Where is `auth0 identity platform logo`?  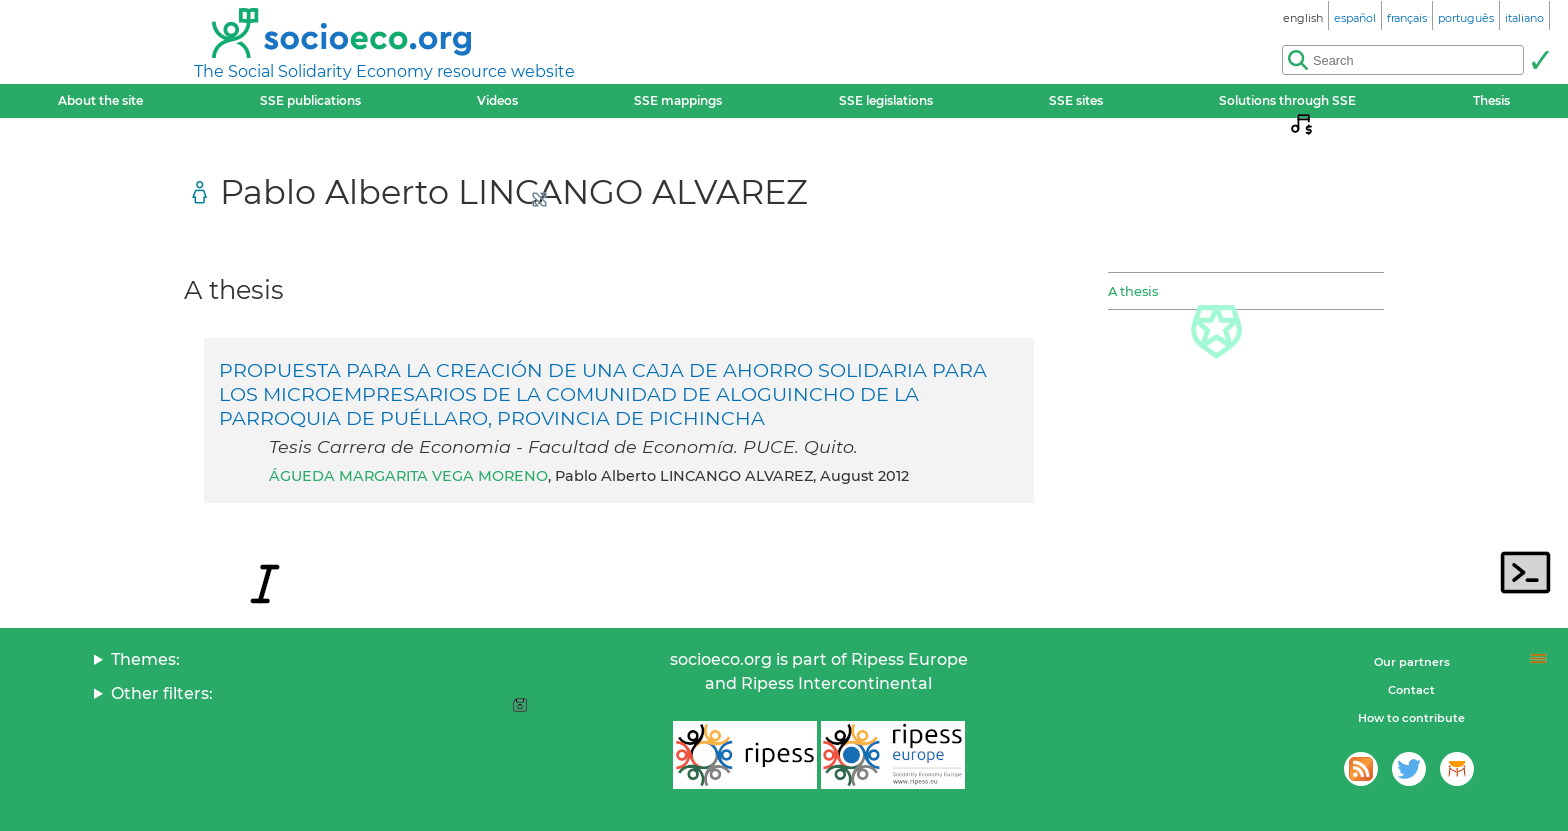
auth0 identity platform logo is located at coordinates (1216, 330).